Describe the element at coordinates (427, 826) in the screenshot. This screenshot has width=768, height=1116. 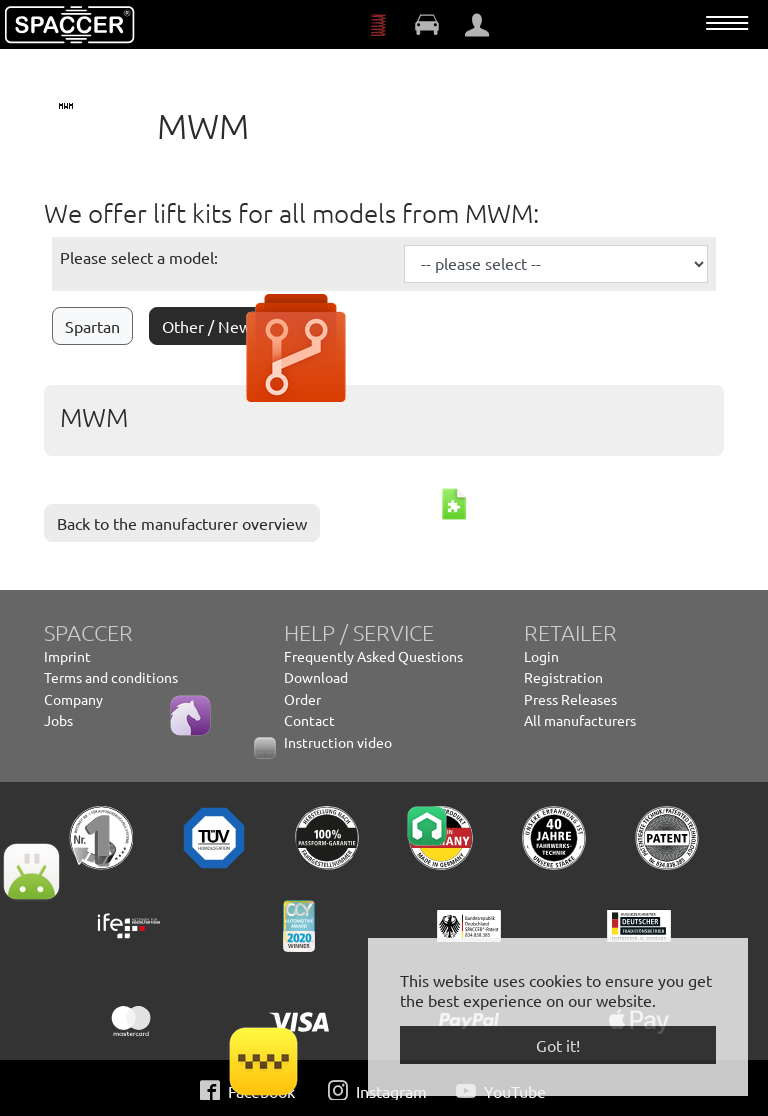
I see `open LMMS music production software` at that location.